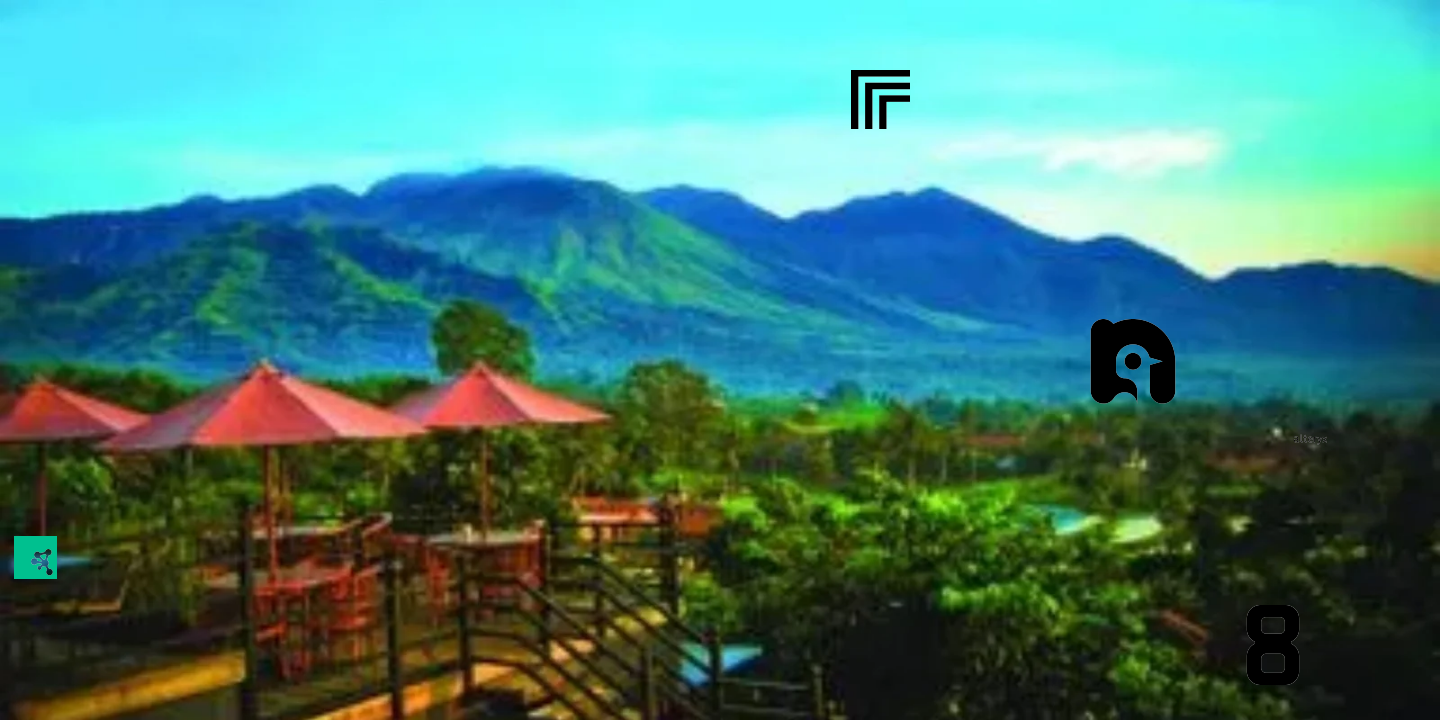  What do you see at coordinates (1133, 362) in the screenshot?
I see `nobara linux distribution logo` at bounding box center [1133, 362].